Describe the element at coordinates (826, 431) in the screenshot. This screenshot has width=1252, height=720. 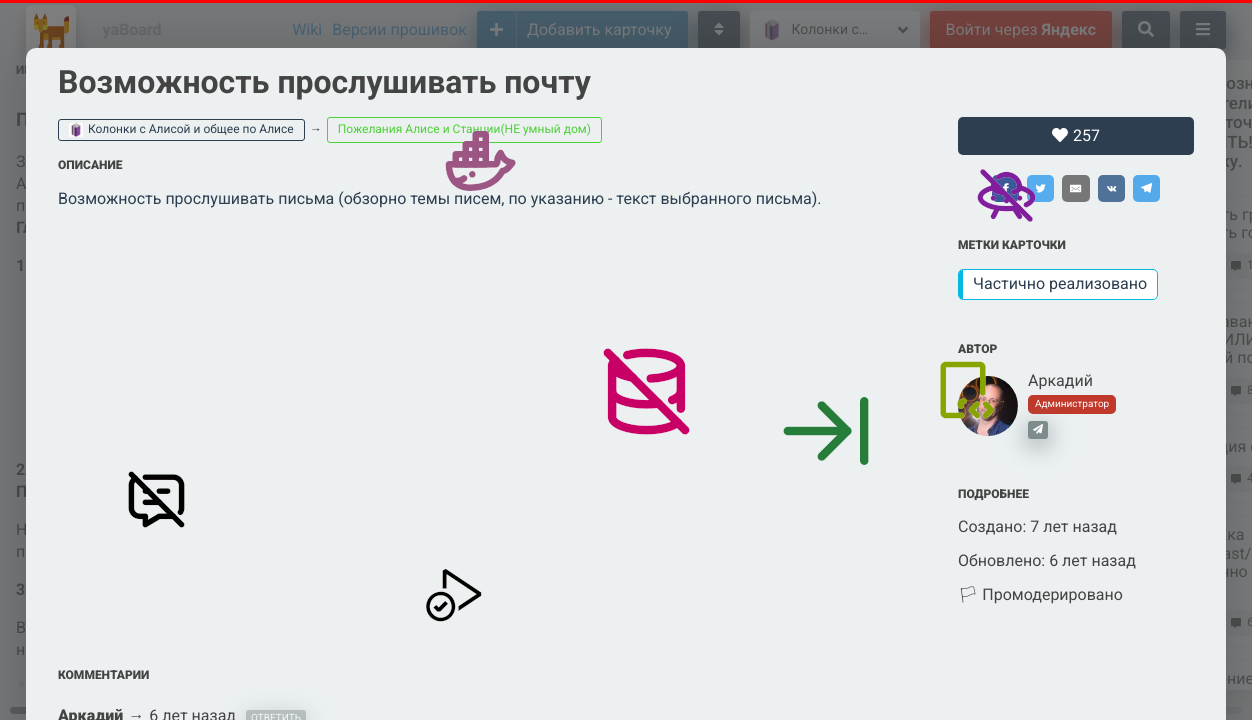
I see `move item to the end of a list` at that location.